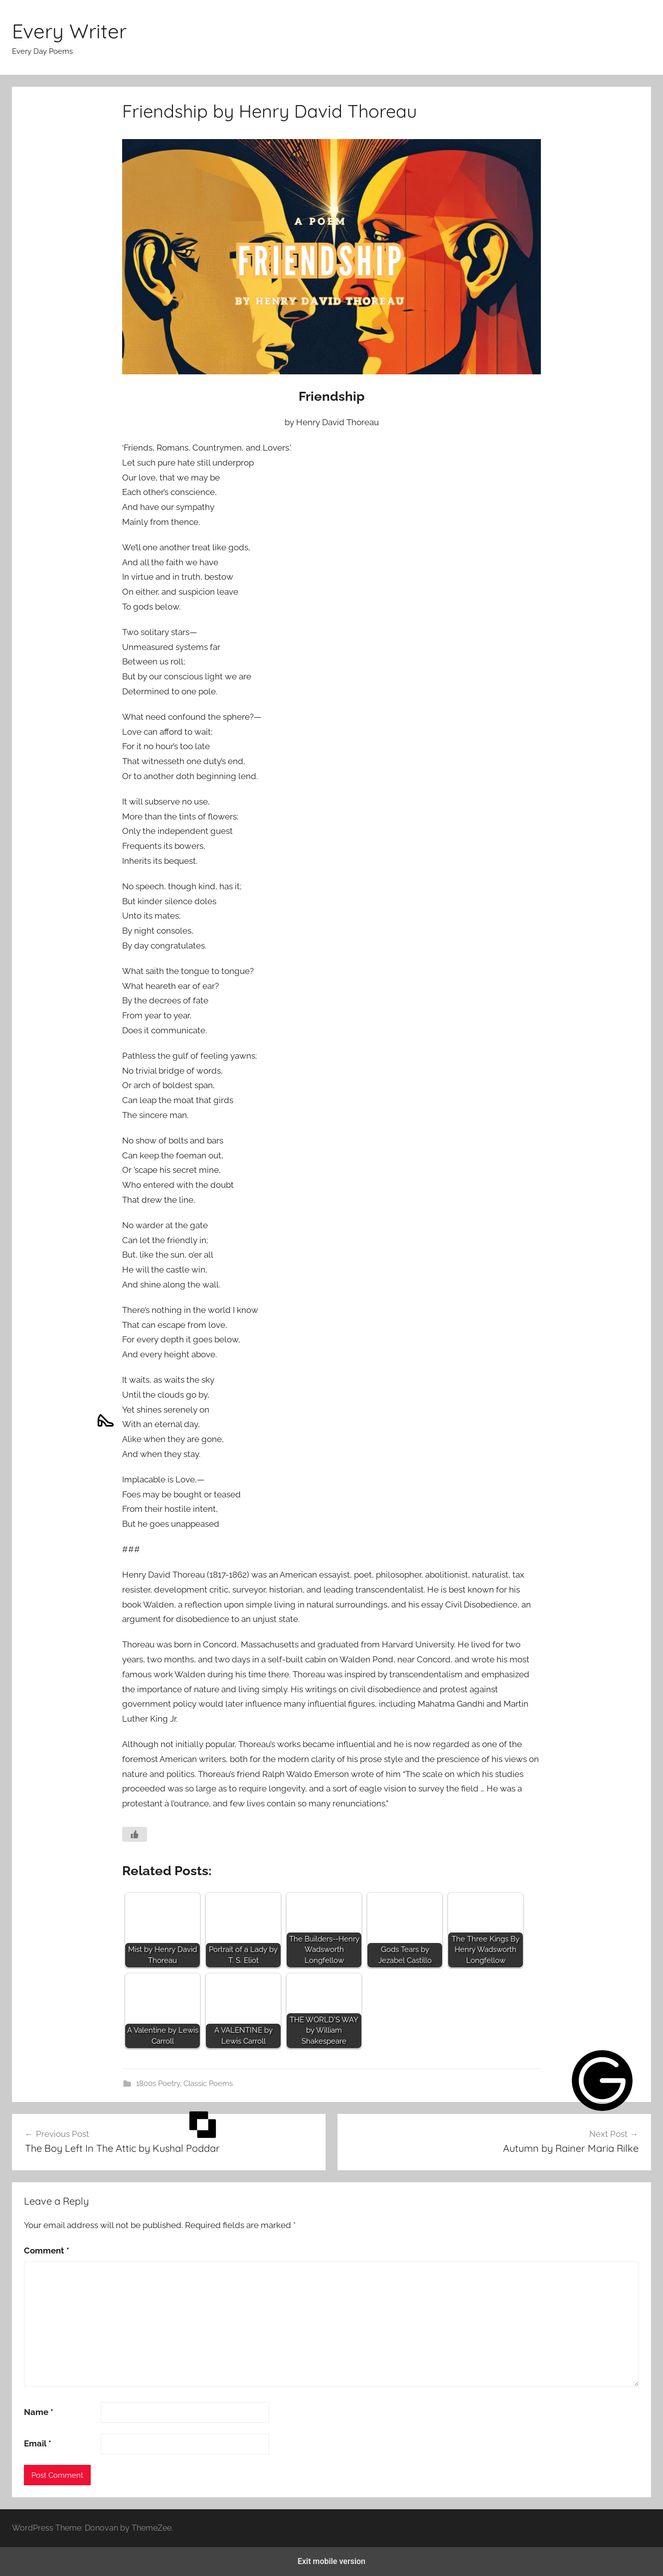 The height and width of the screenshot is (2576, 663). I want to click on sign in with Google, so click(602, 2081).